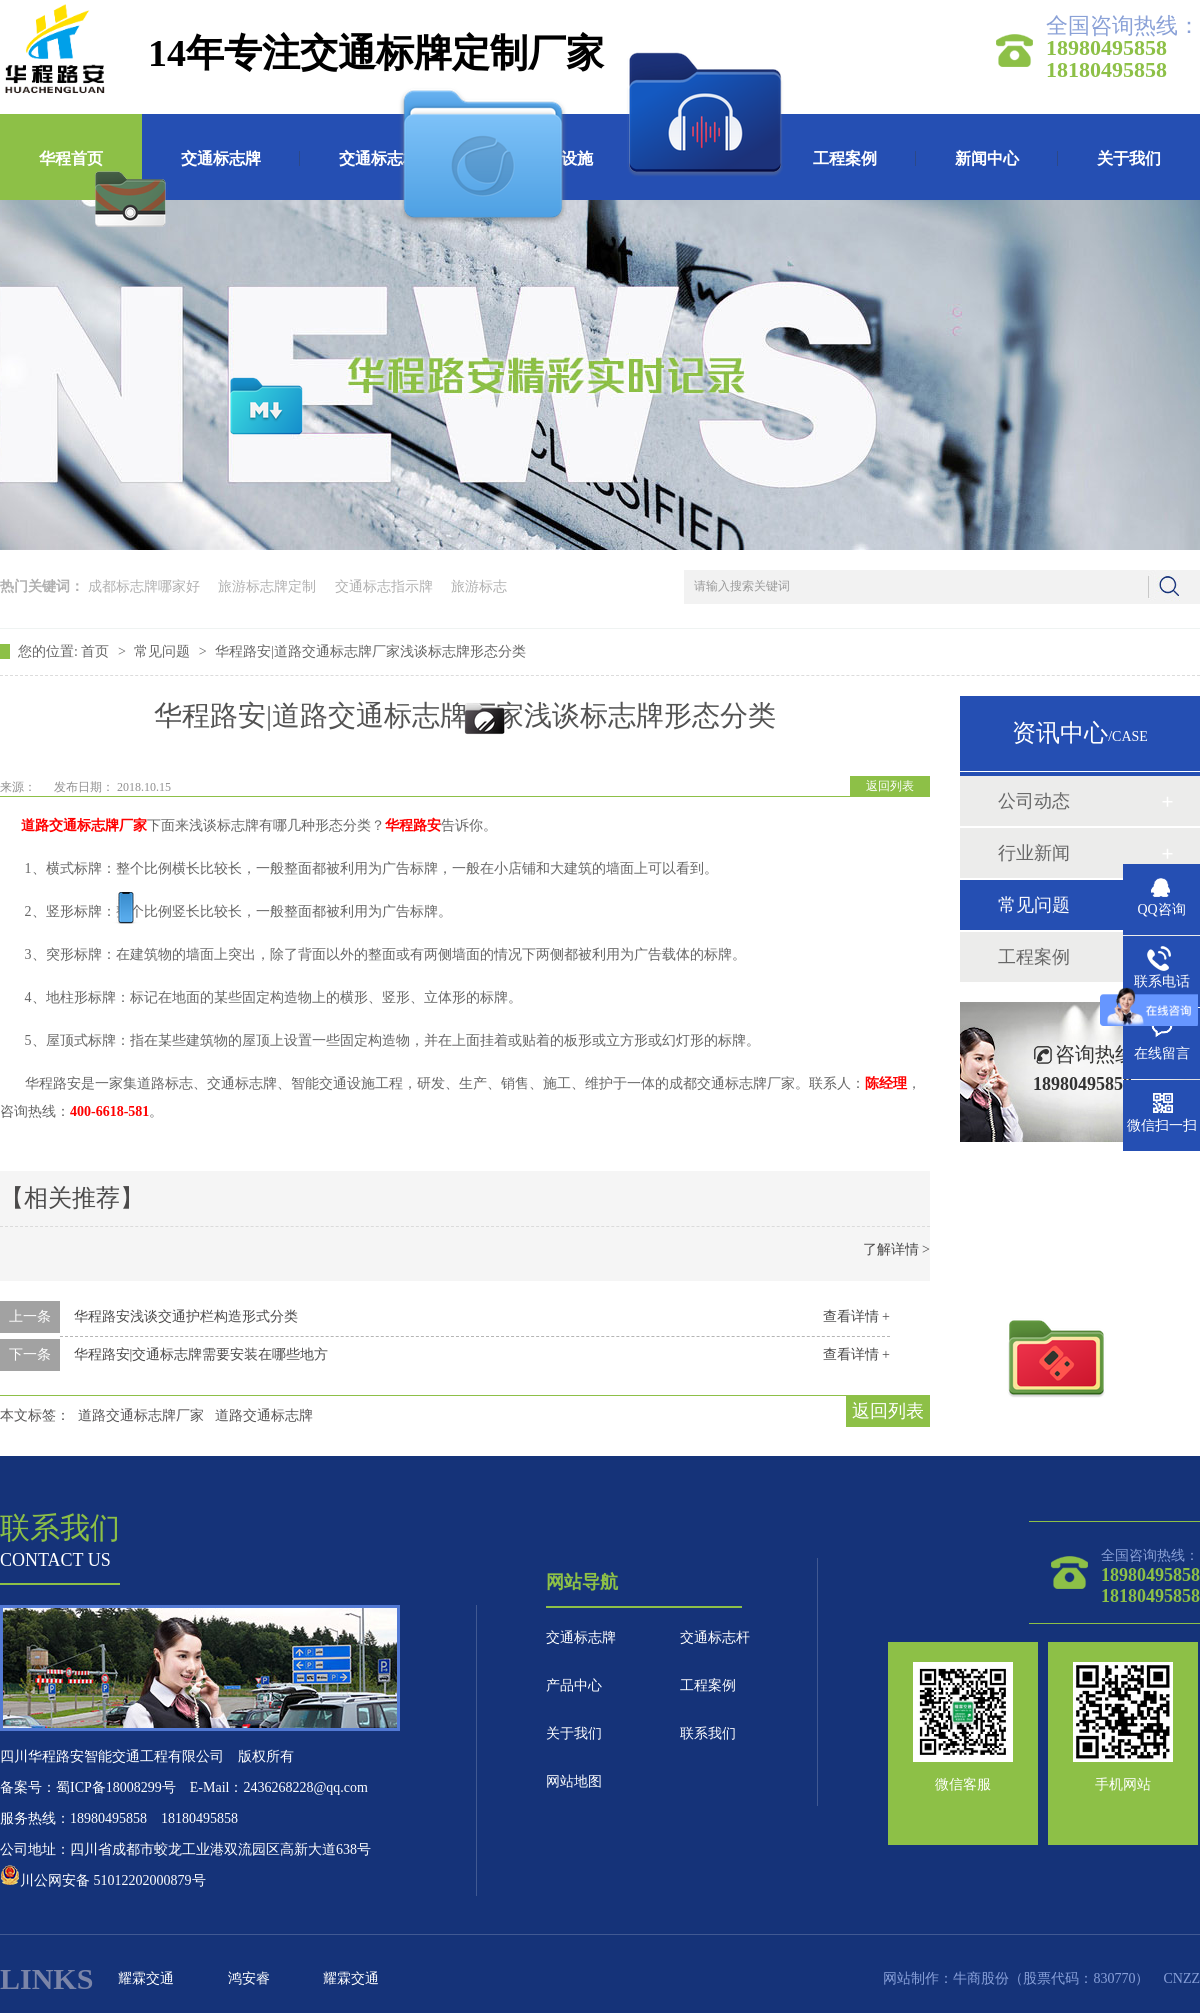  I want to click on open Maxon application folder, so click(483, 154).